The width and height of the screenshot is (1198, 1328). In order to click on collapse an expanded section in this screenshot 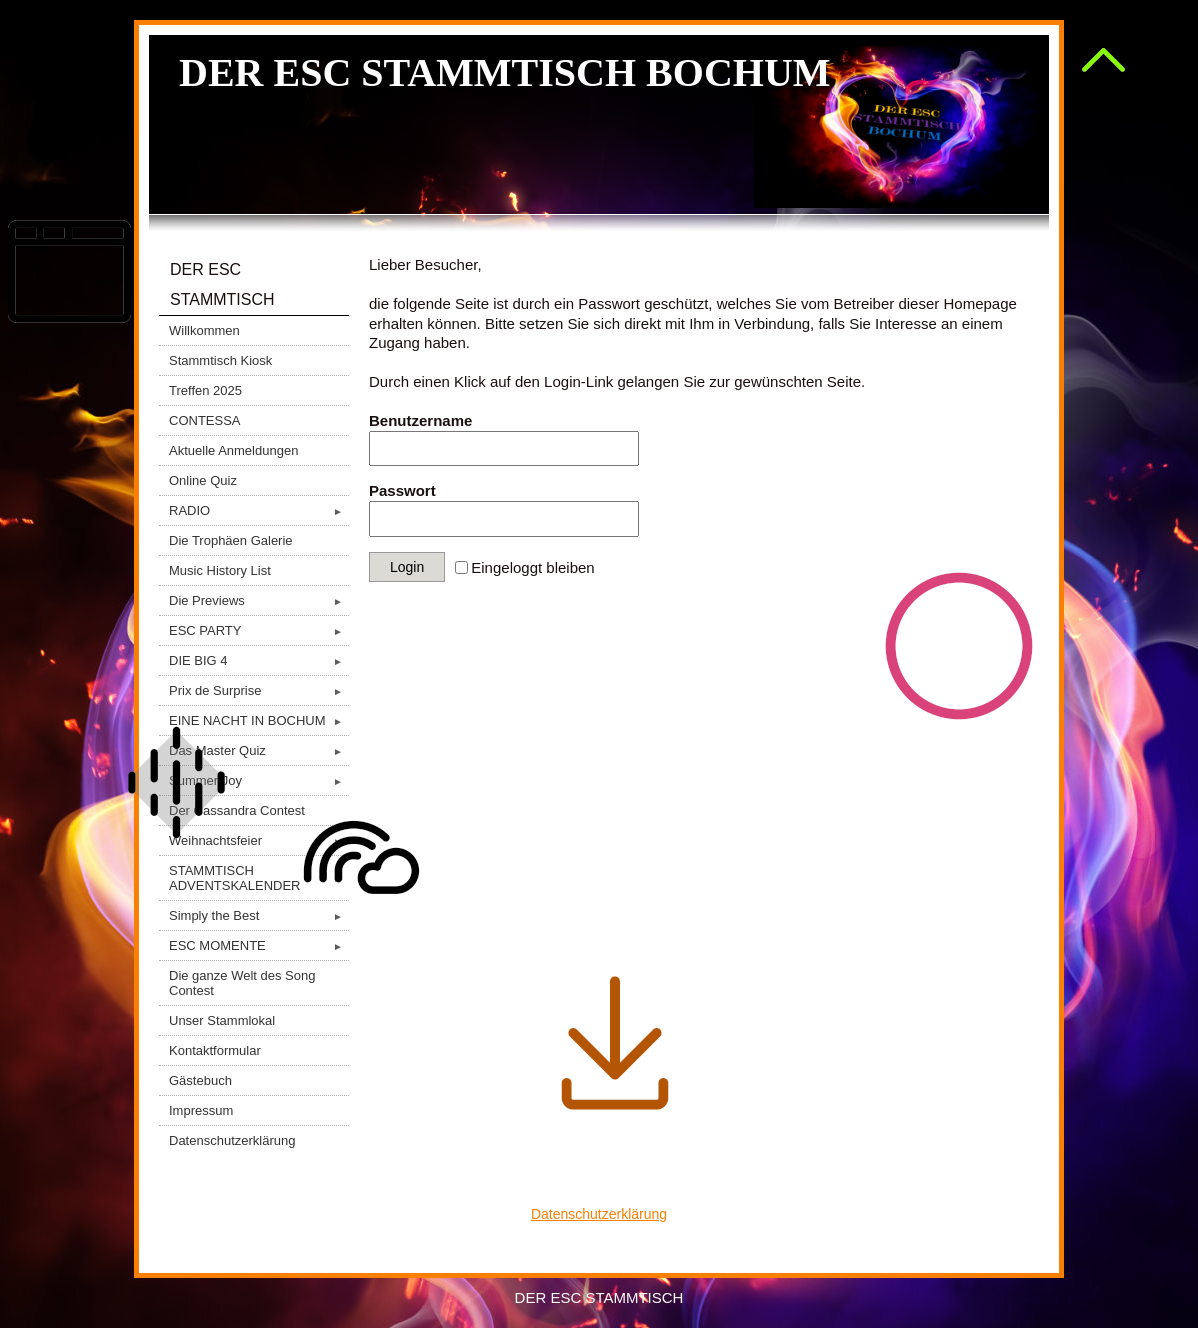, I will do `click(1103, 59)`.